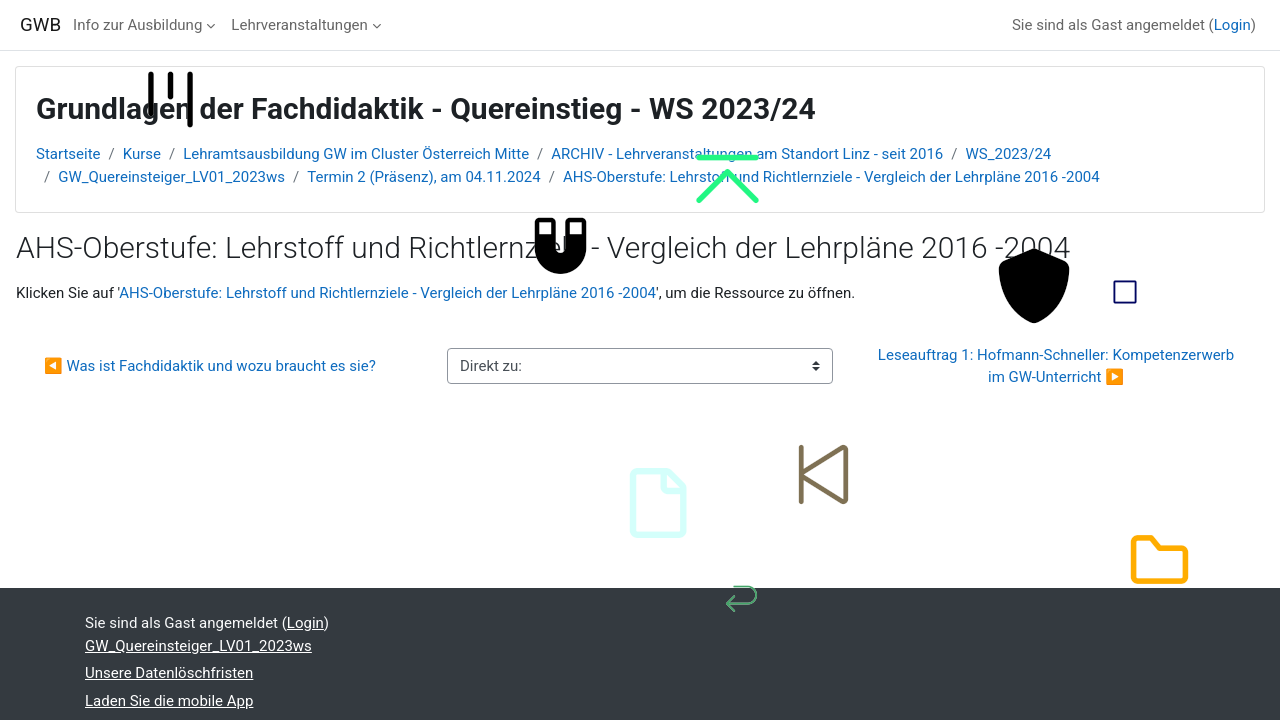 The image size is (1280, 720). I want to click on undo or go back to previous state, so click(741, 597).